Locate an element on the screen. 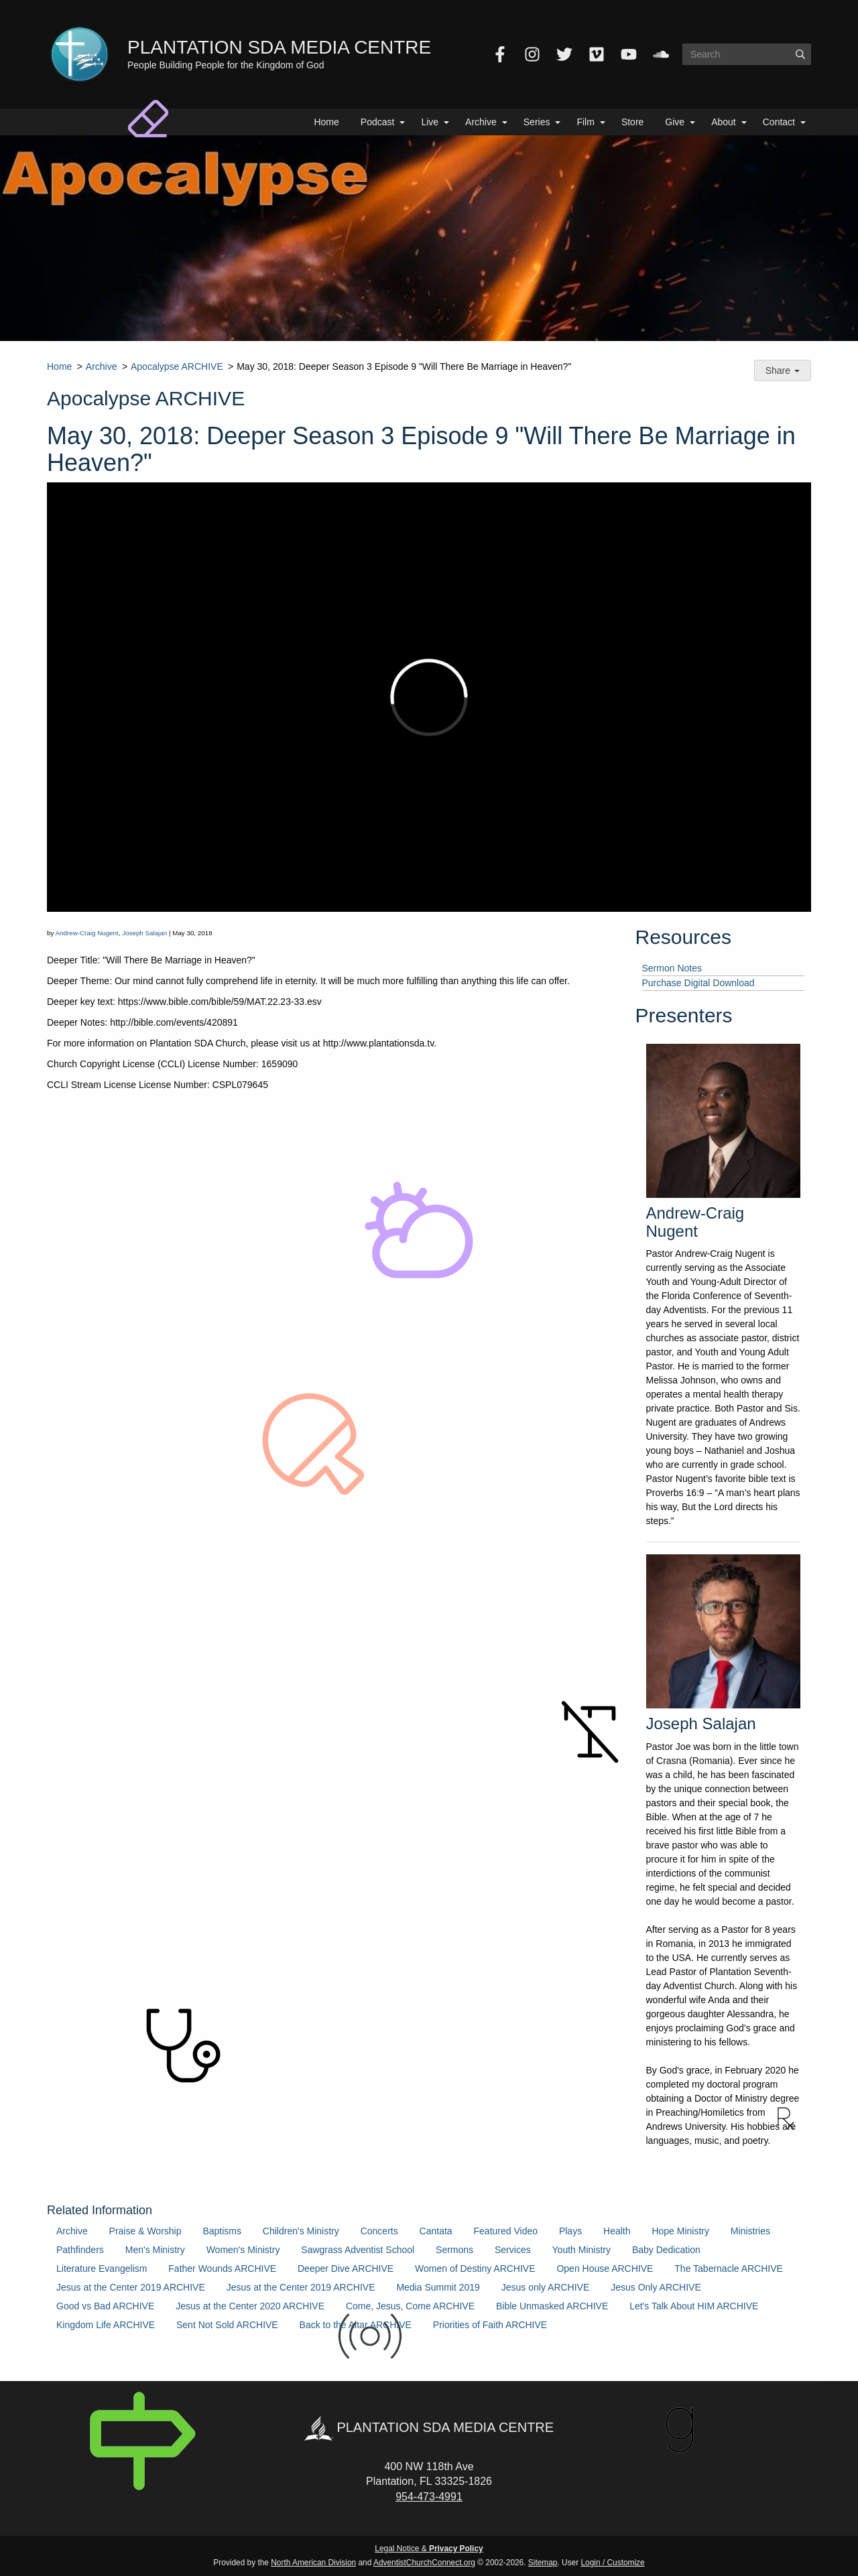 This screenshot has height=2576, width=858. broadcast or stream live content is located at coordinates (370, 2336).